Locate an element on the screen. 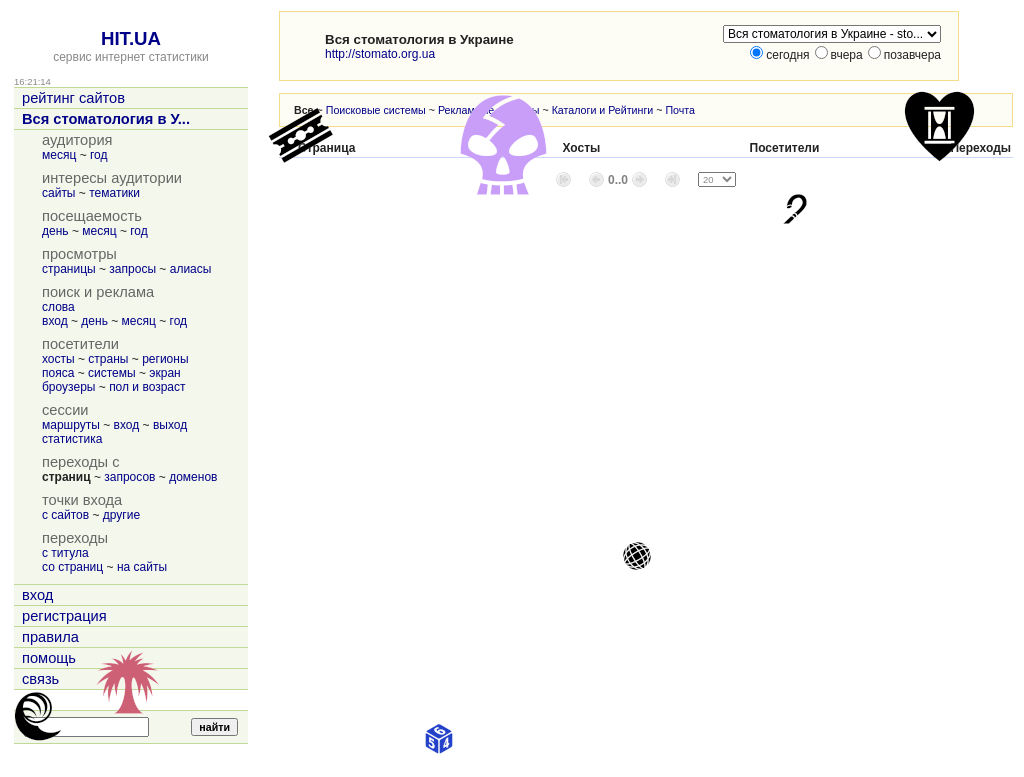 The image size is (1024, 777). view internal horn anatomy or structure is located at coordinates (37, 716).